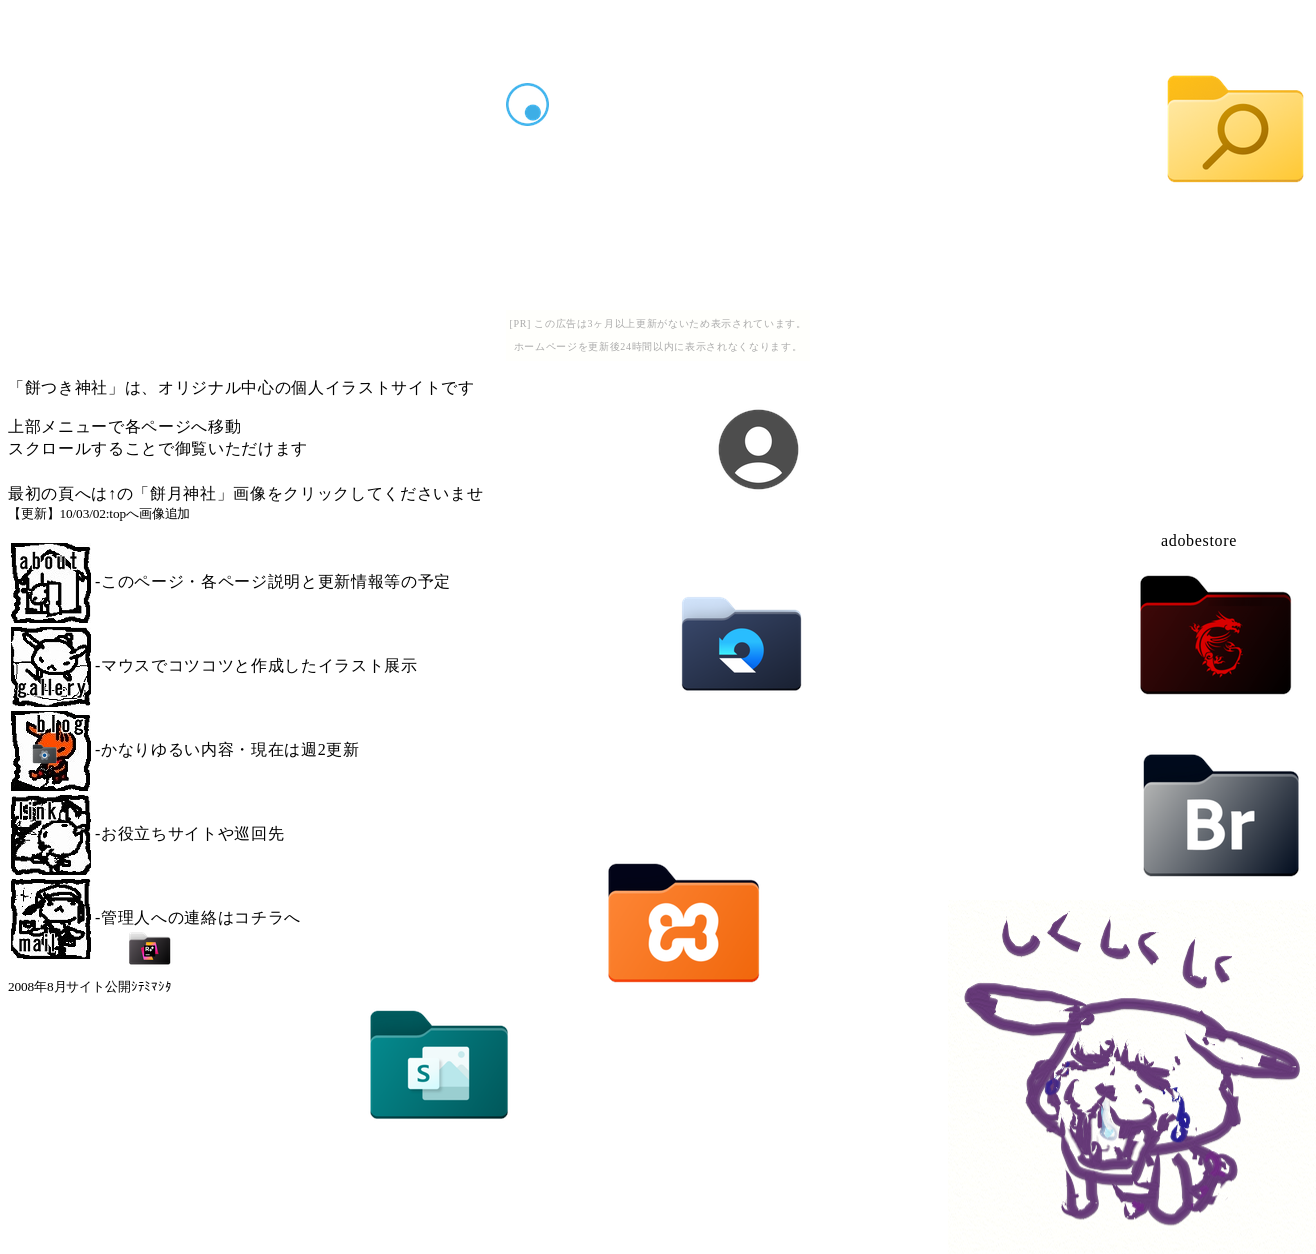 The height and width of the screenshot is (1254, 1316). What do you see at coordinates (1220, 819) in the screenshot?
I see `folder containing Adobe Bridge files` at bounding box center [1220, 819].